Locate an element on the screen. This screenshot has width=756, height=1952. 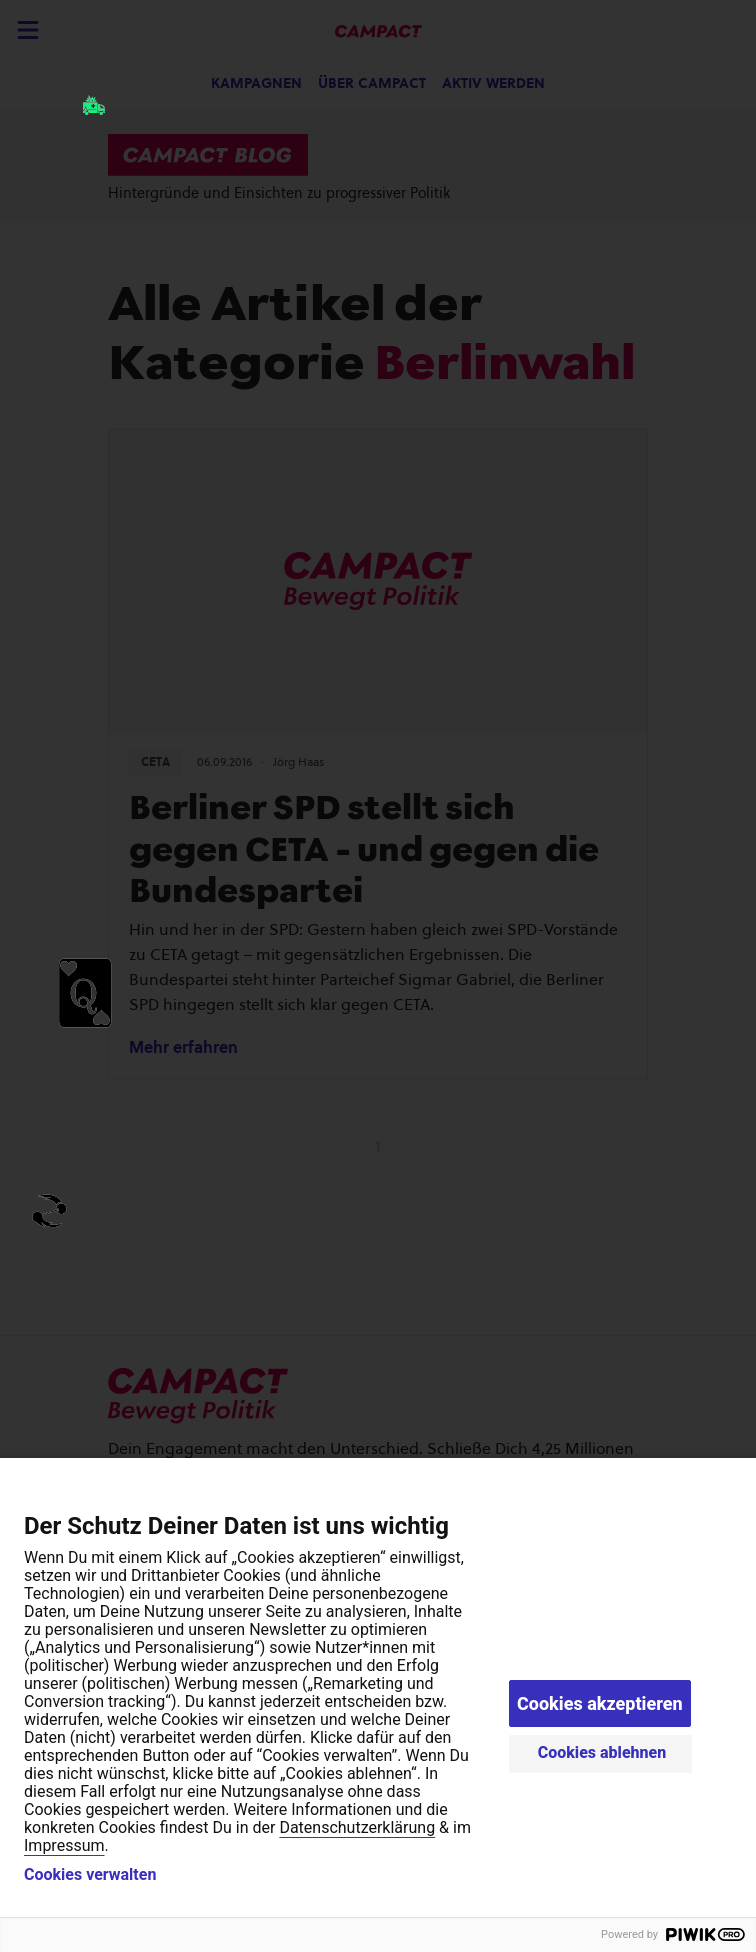
select bolas as your weapon or tool is located at coordinates (49, 1211).